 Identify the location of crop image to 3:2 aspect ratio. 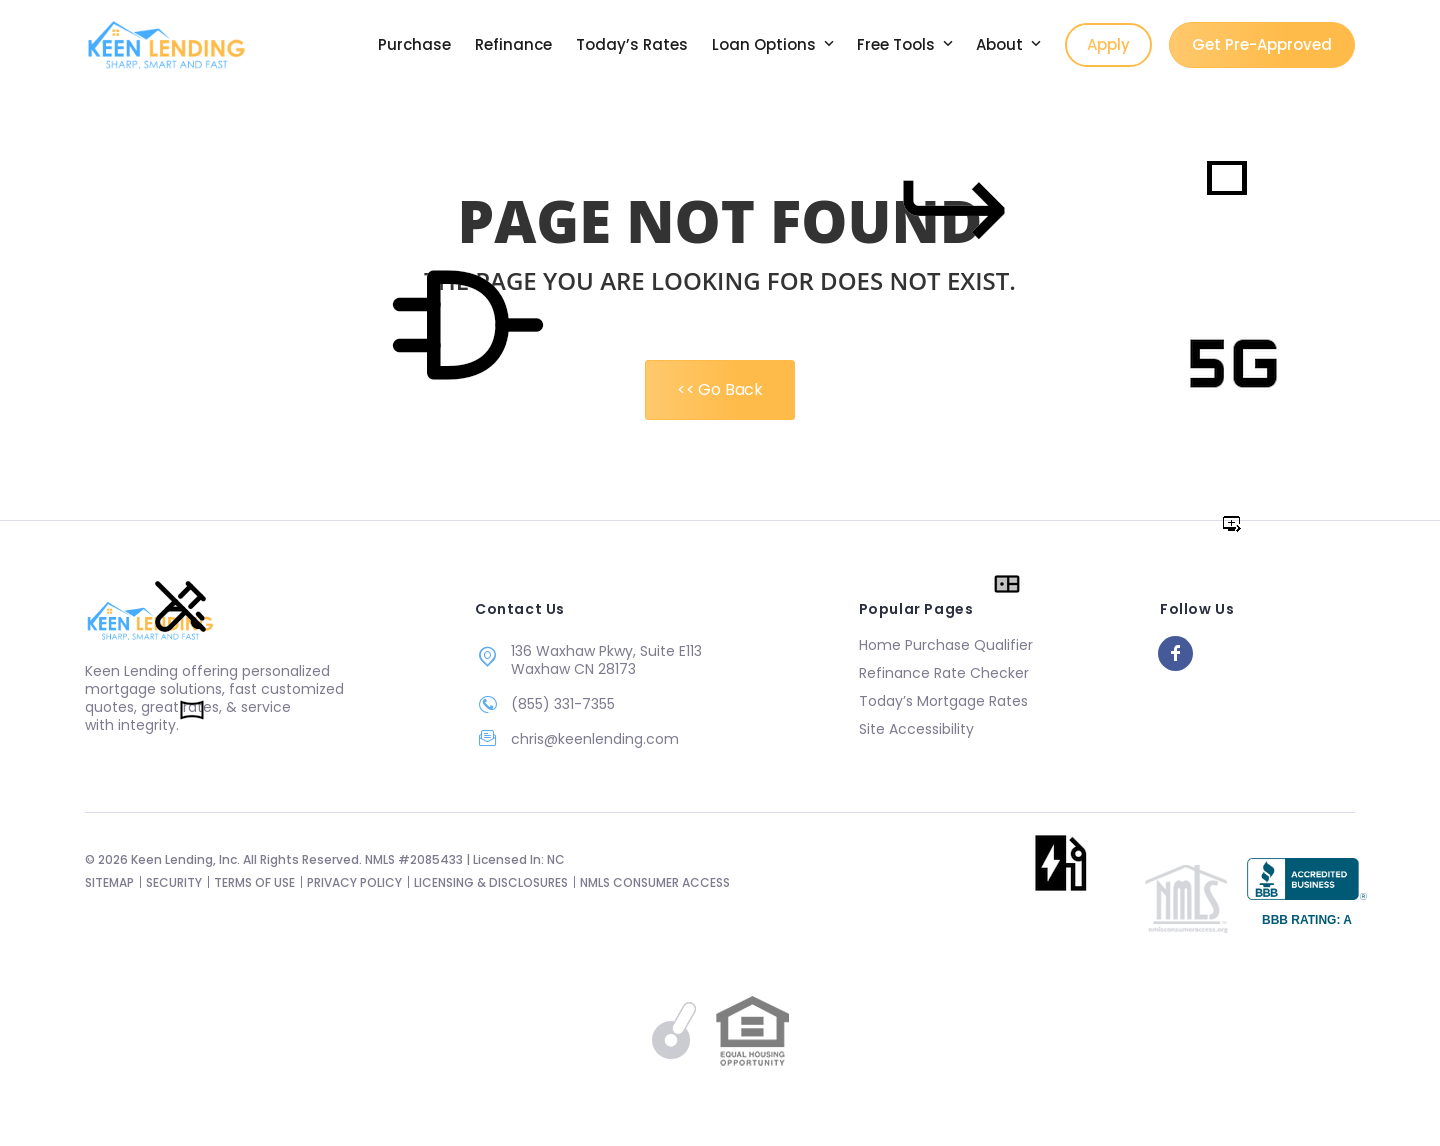
(1227, 178).